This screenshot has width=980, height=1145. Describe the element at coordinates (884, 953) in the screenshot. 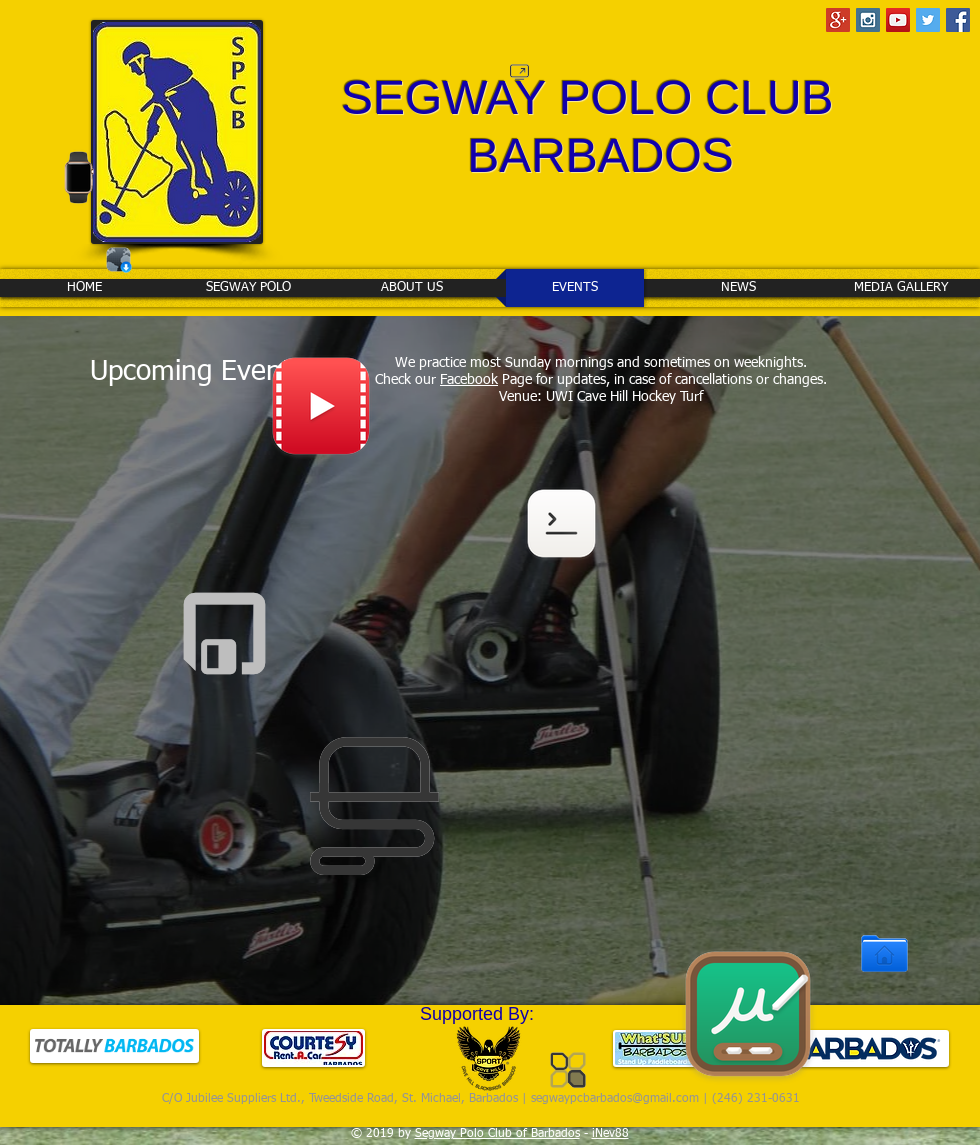

I see `open your home folder` at that location.